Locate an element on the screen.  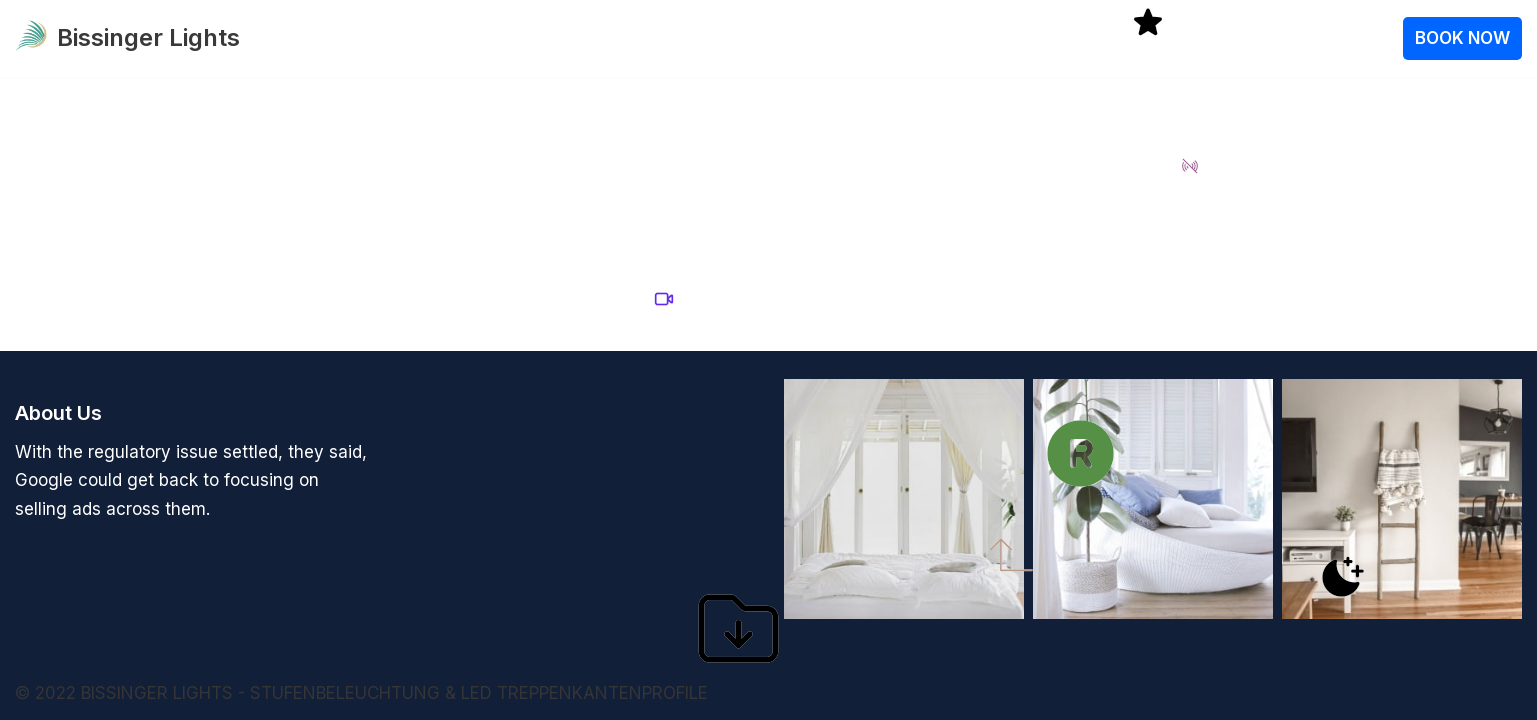
go back and return to top is located at coordinates (1009, 556).